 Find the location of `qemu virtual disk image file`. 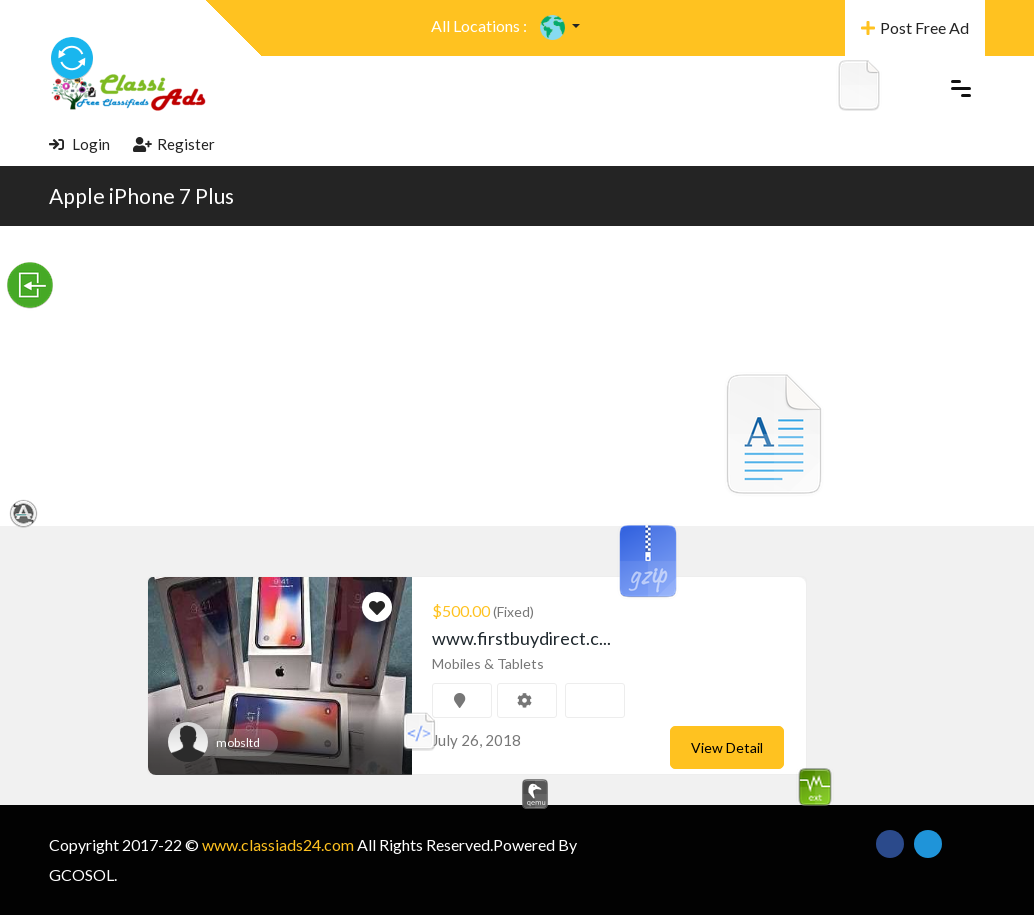

qemu virtual disk image file is located at coordinates (535, 794).